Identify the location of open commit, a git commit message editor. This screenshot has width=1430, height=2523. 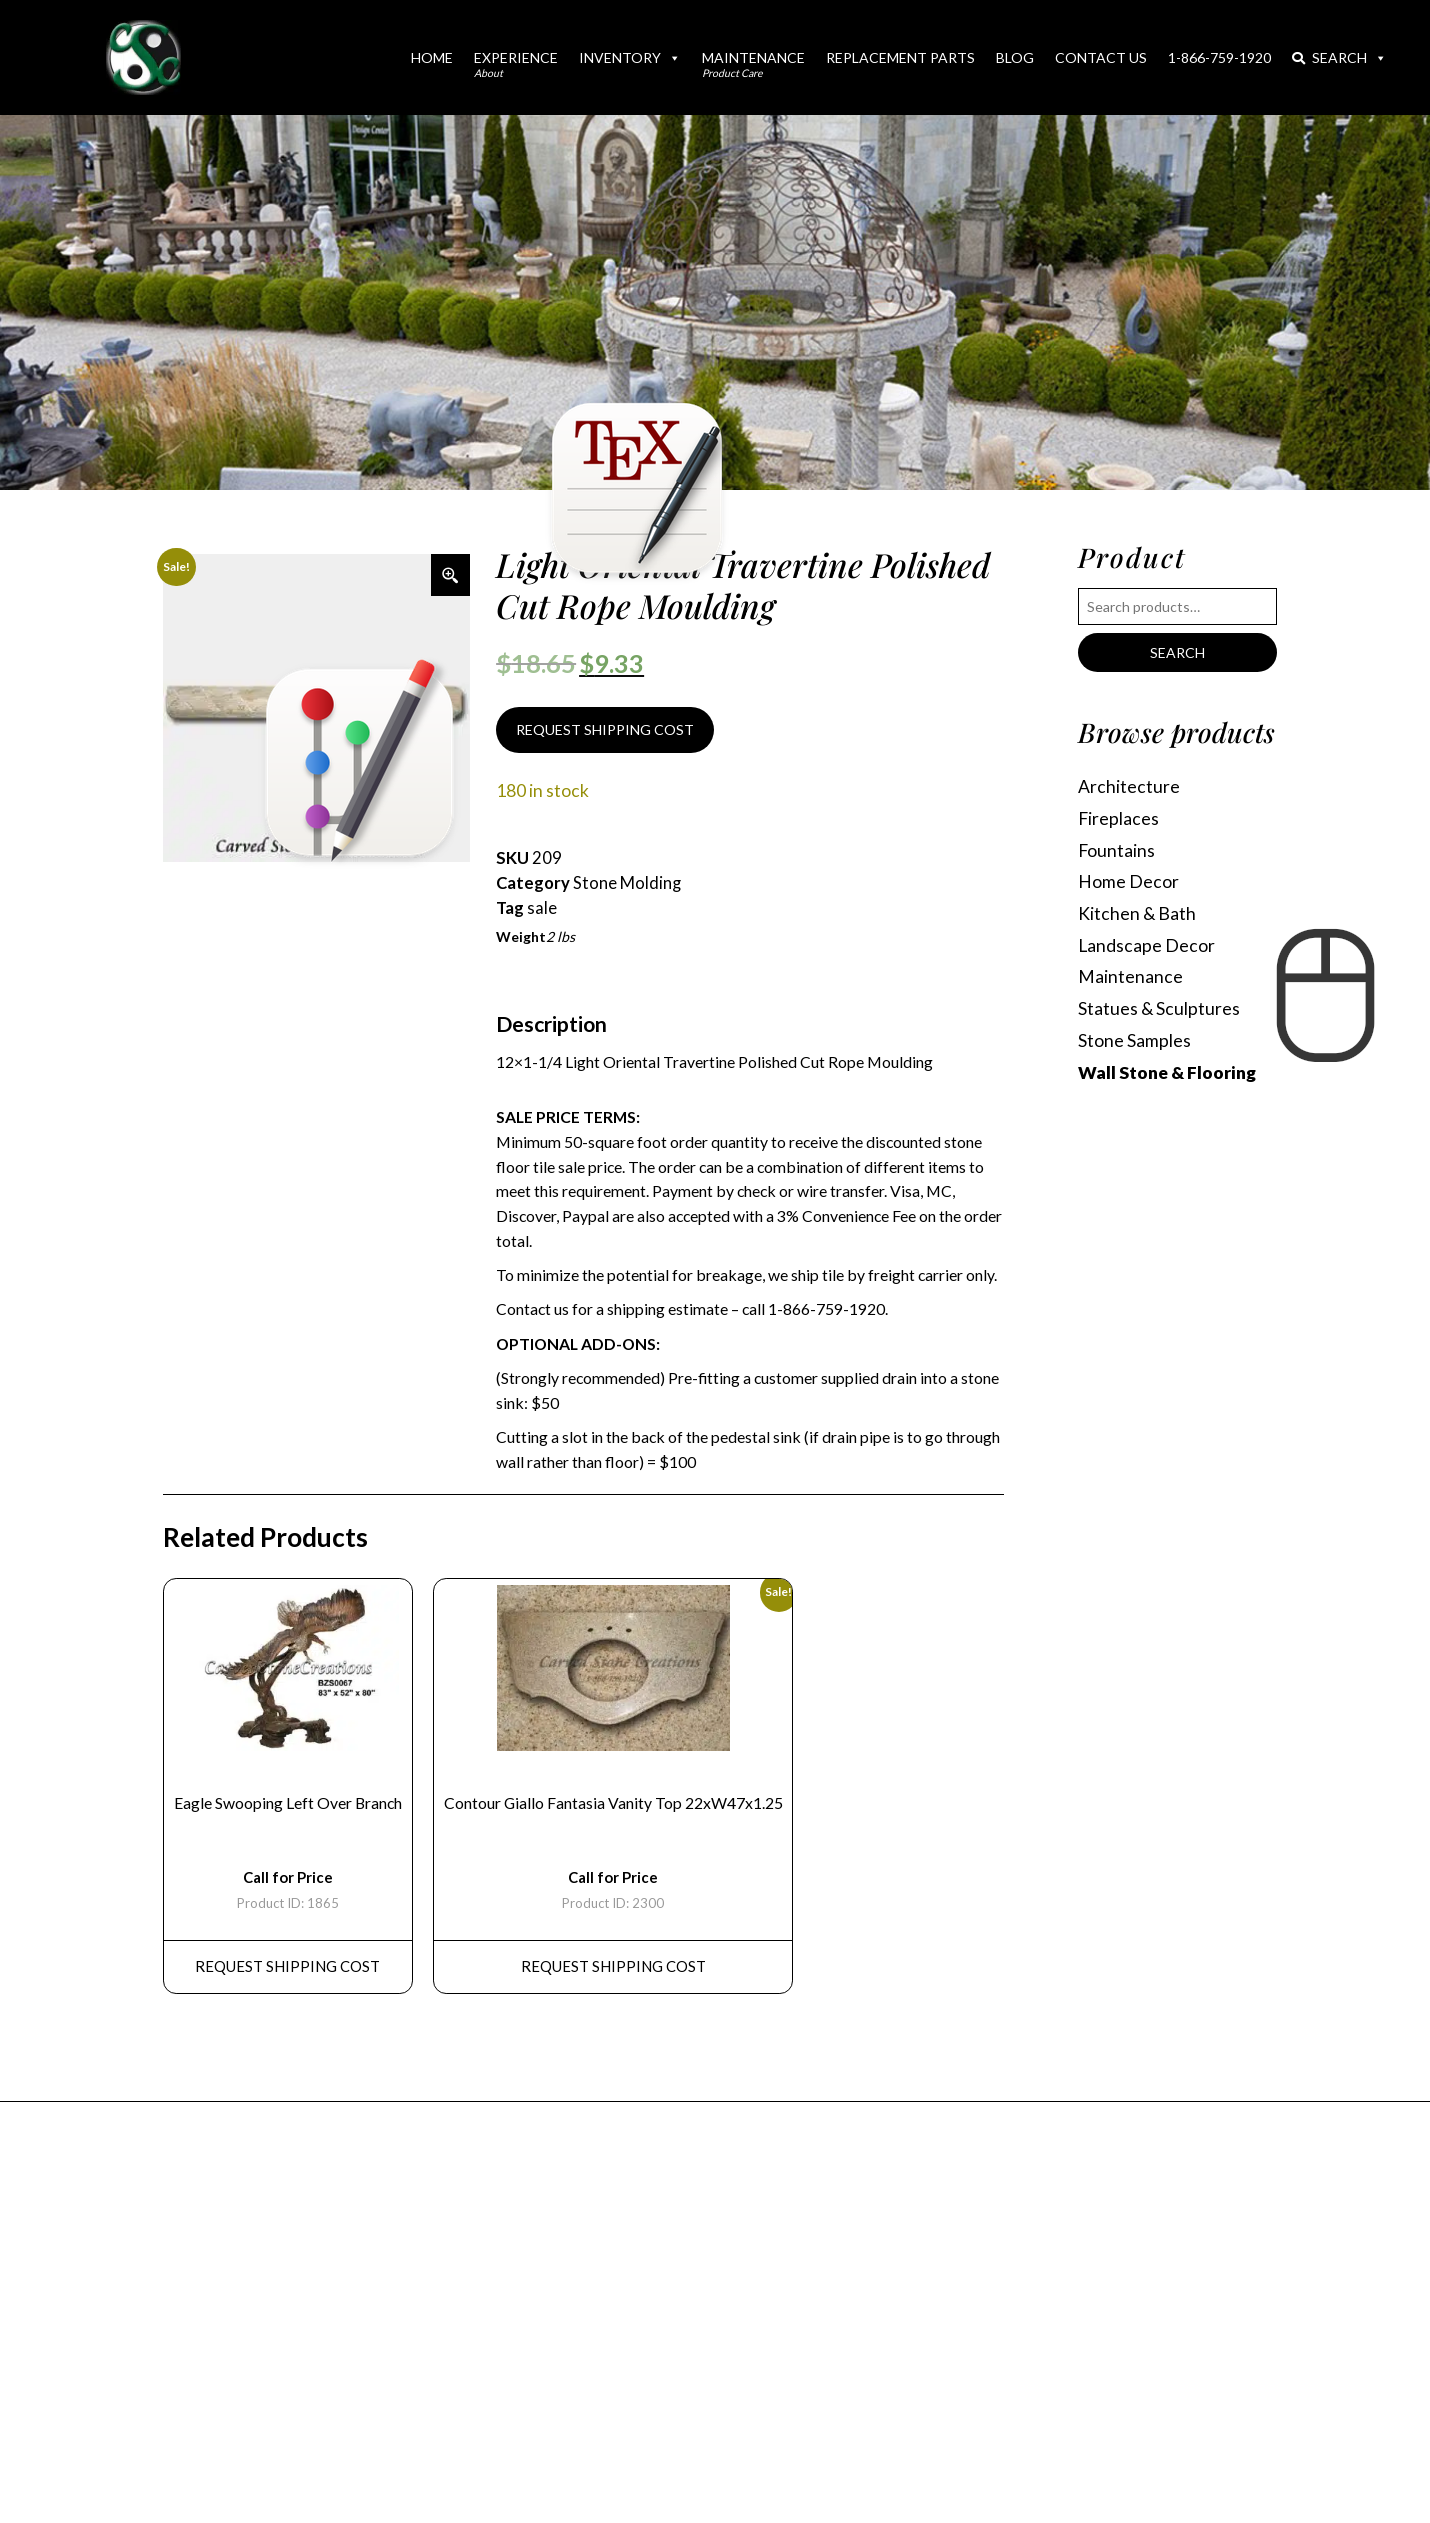
(359, 762).